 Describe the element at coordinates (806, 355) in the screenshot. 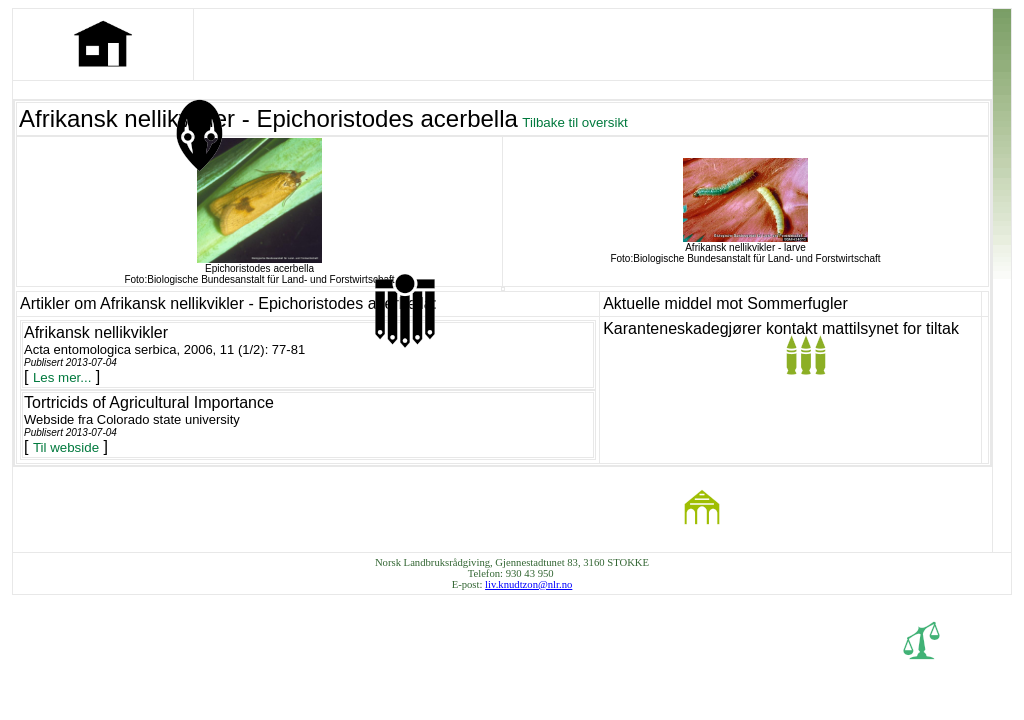

I see `ammunition or bullet inventory indicator` at that location.